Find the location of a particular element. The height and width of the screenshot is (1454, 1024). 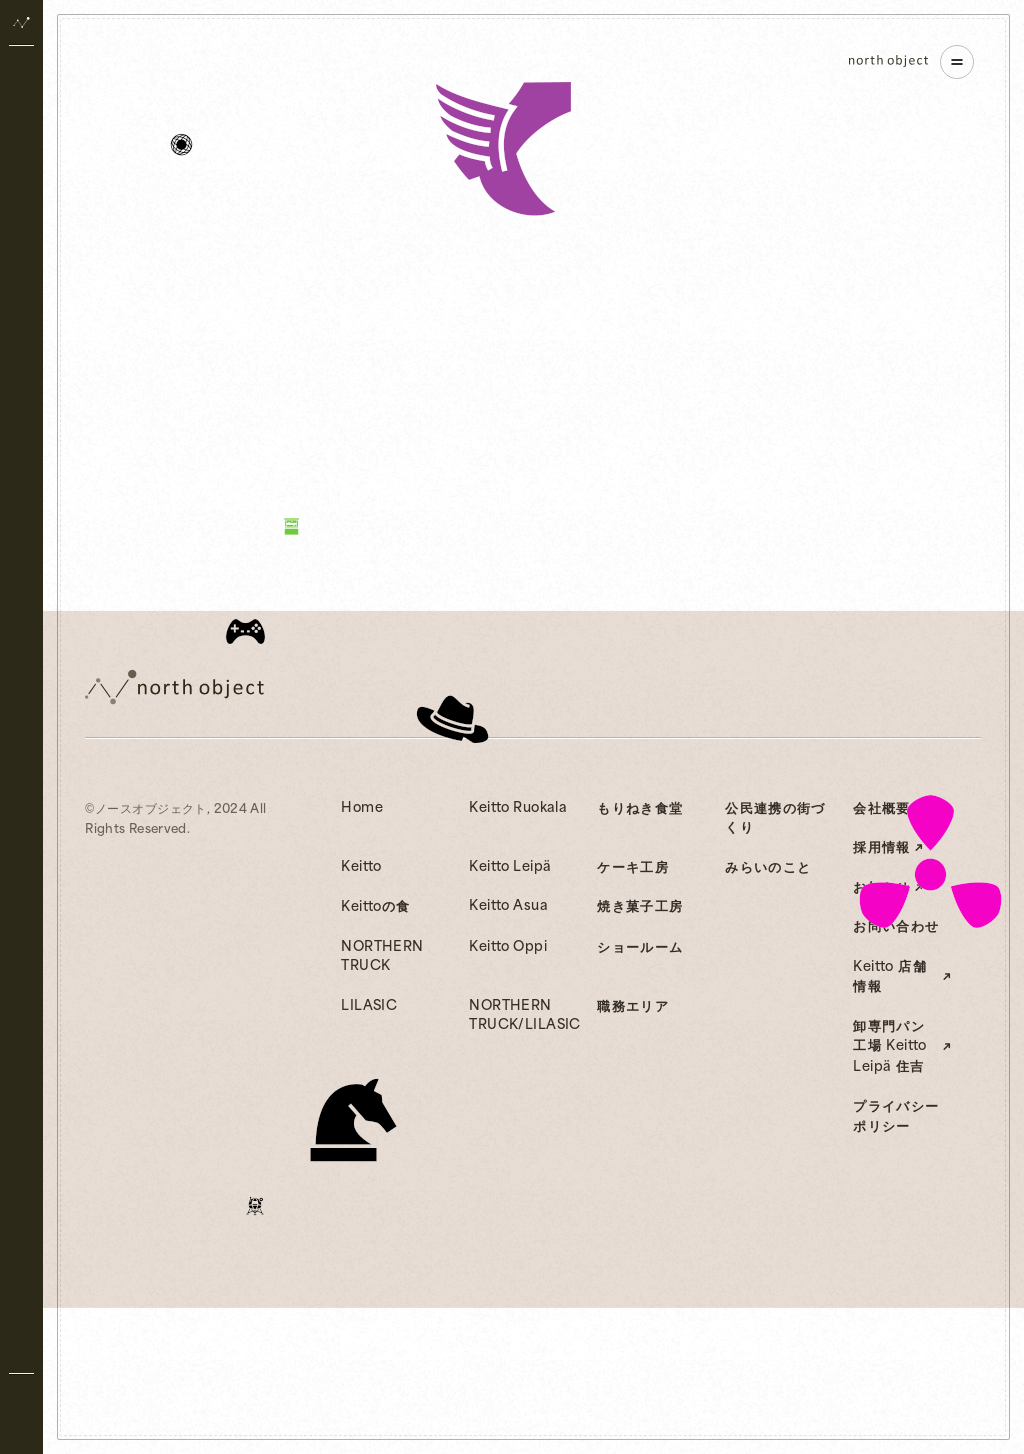

open gaming or game center app is located at coordinates (245, 631).